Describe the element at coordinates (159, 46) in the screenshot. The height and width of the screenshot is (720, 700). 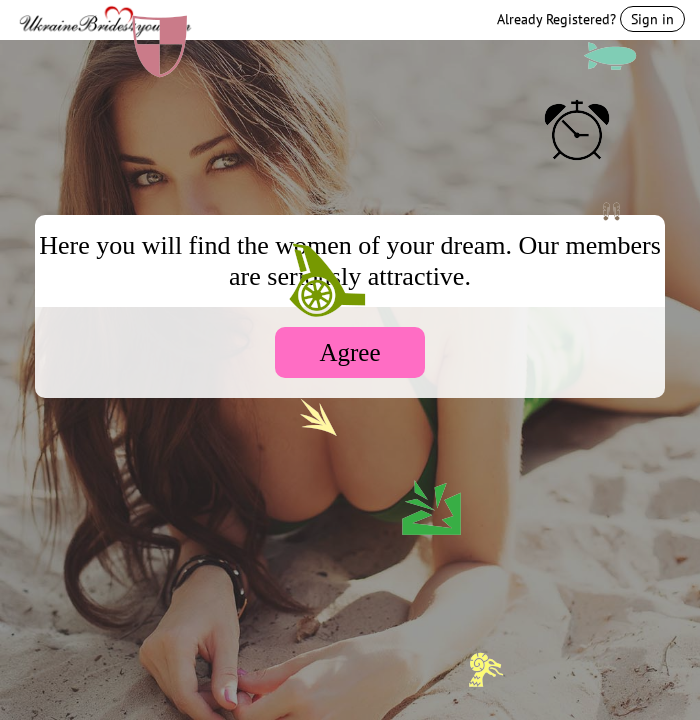
I see `indicates verified or protected status` at that location.